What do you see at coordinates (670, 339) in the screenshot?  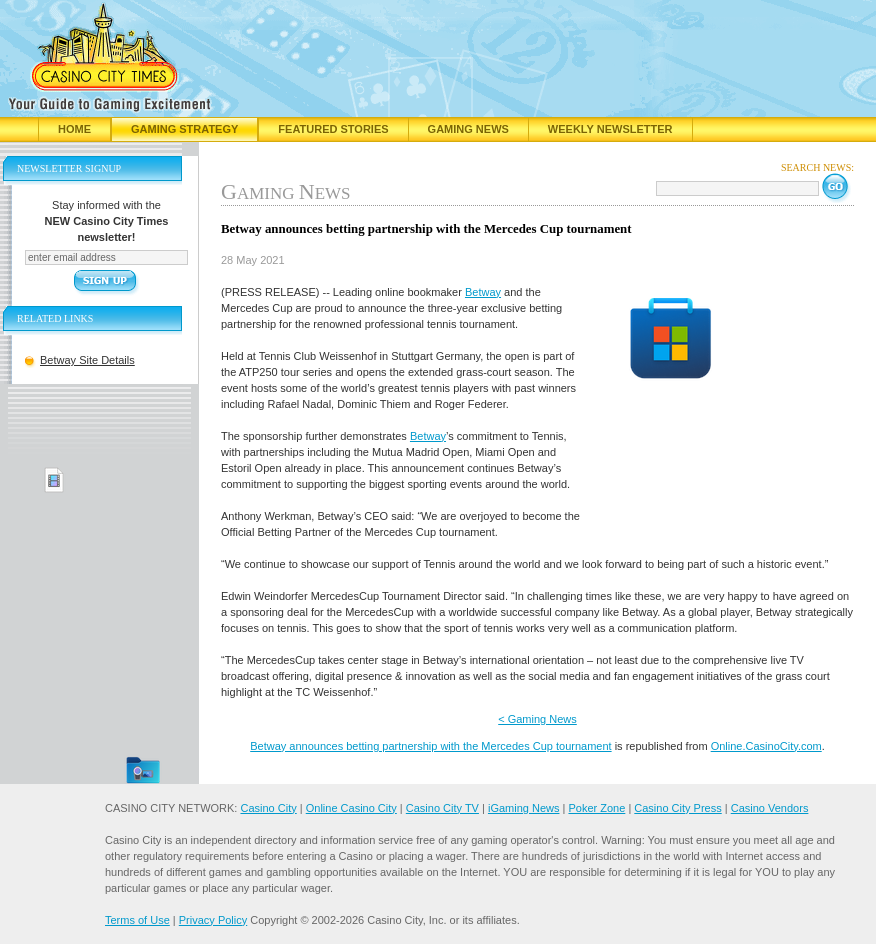 I see `open the Microsoft Store app` at bounding box center [670, 339].